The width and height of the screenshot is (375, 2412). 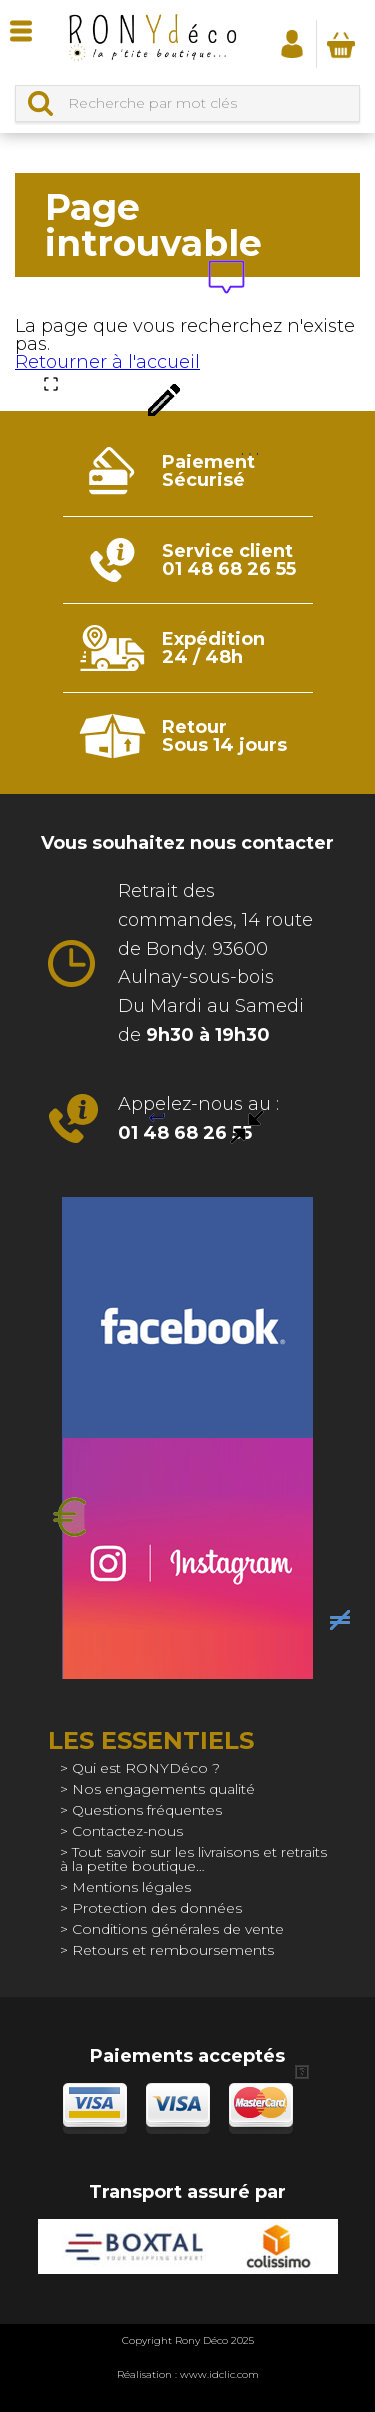 What do you see at coordinates (164, 400) in the screenshot?
I see `edit or modify content` at bounding box center [164, 400].